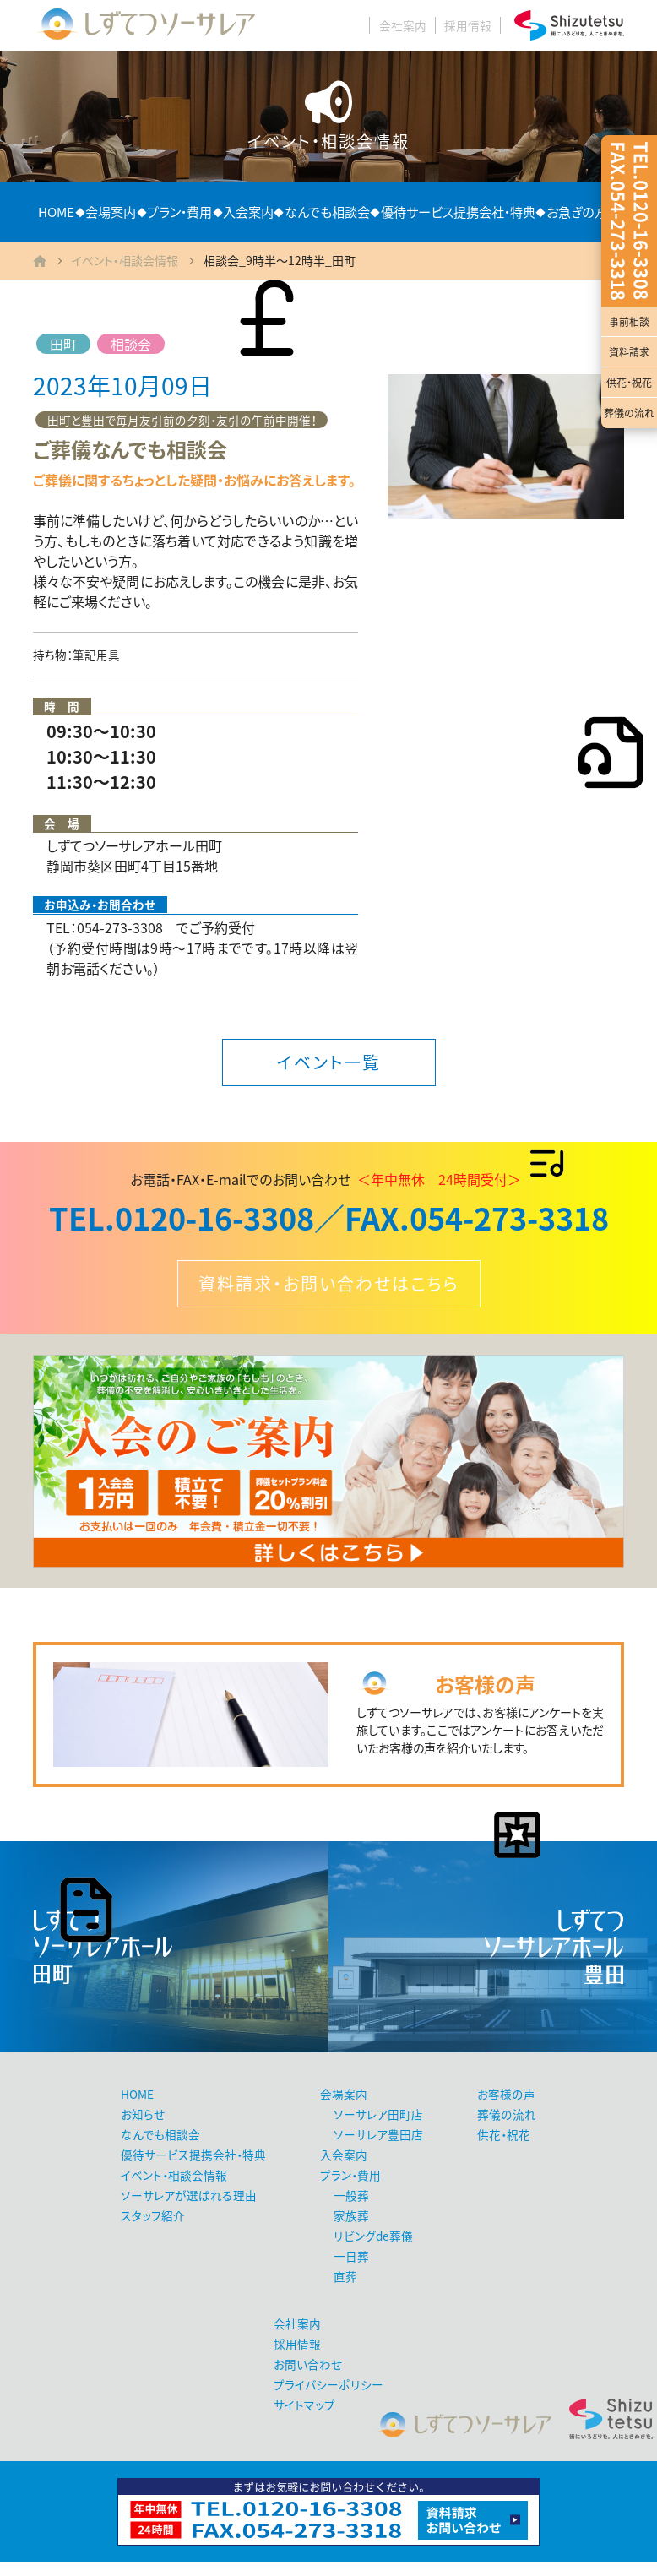 The height and width of the screenshot is (2576, 657). Describe the element at coordinates (546, 1163) in the screenshot. I see `view music playlist` at that location.